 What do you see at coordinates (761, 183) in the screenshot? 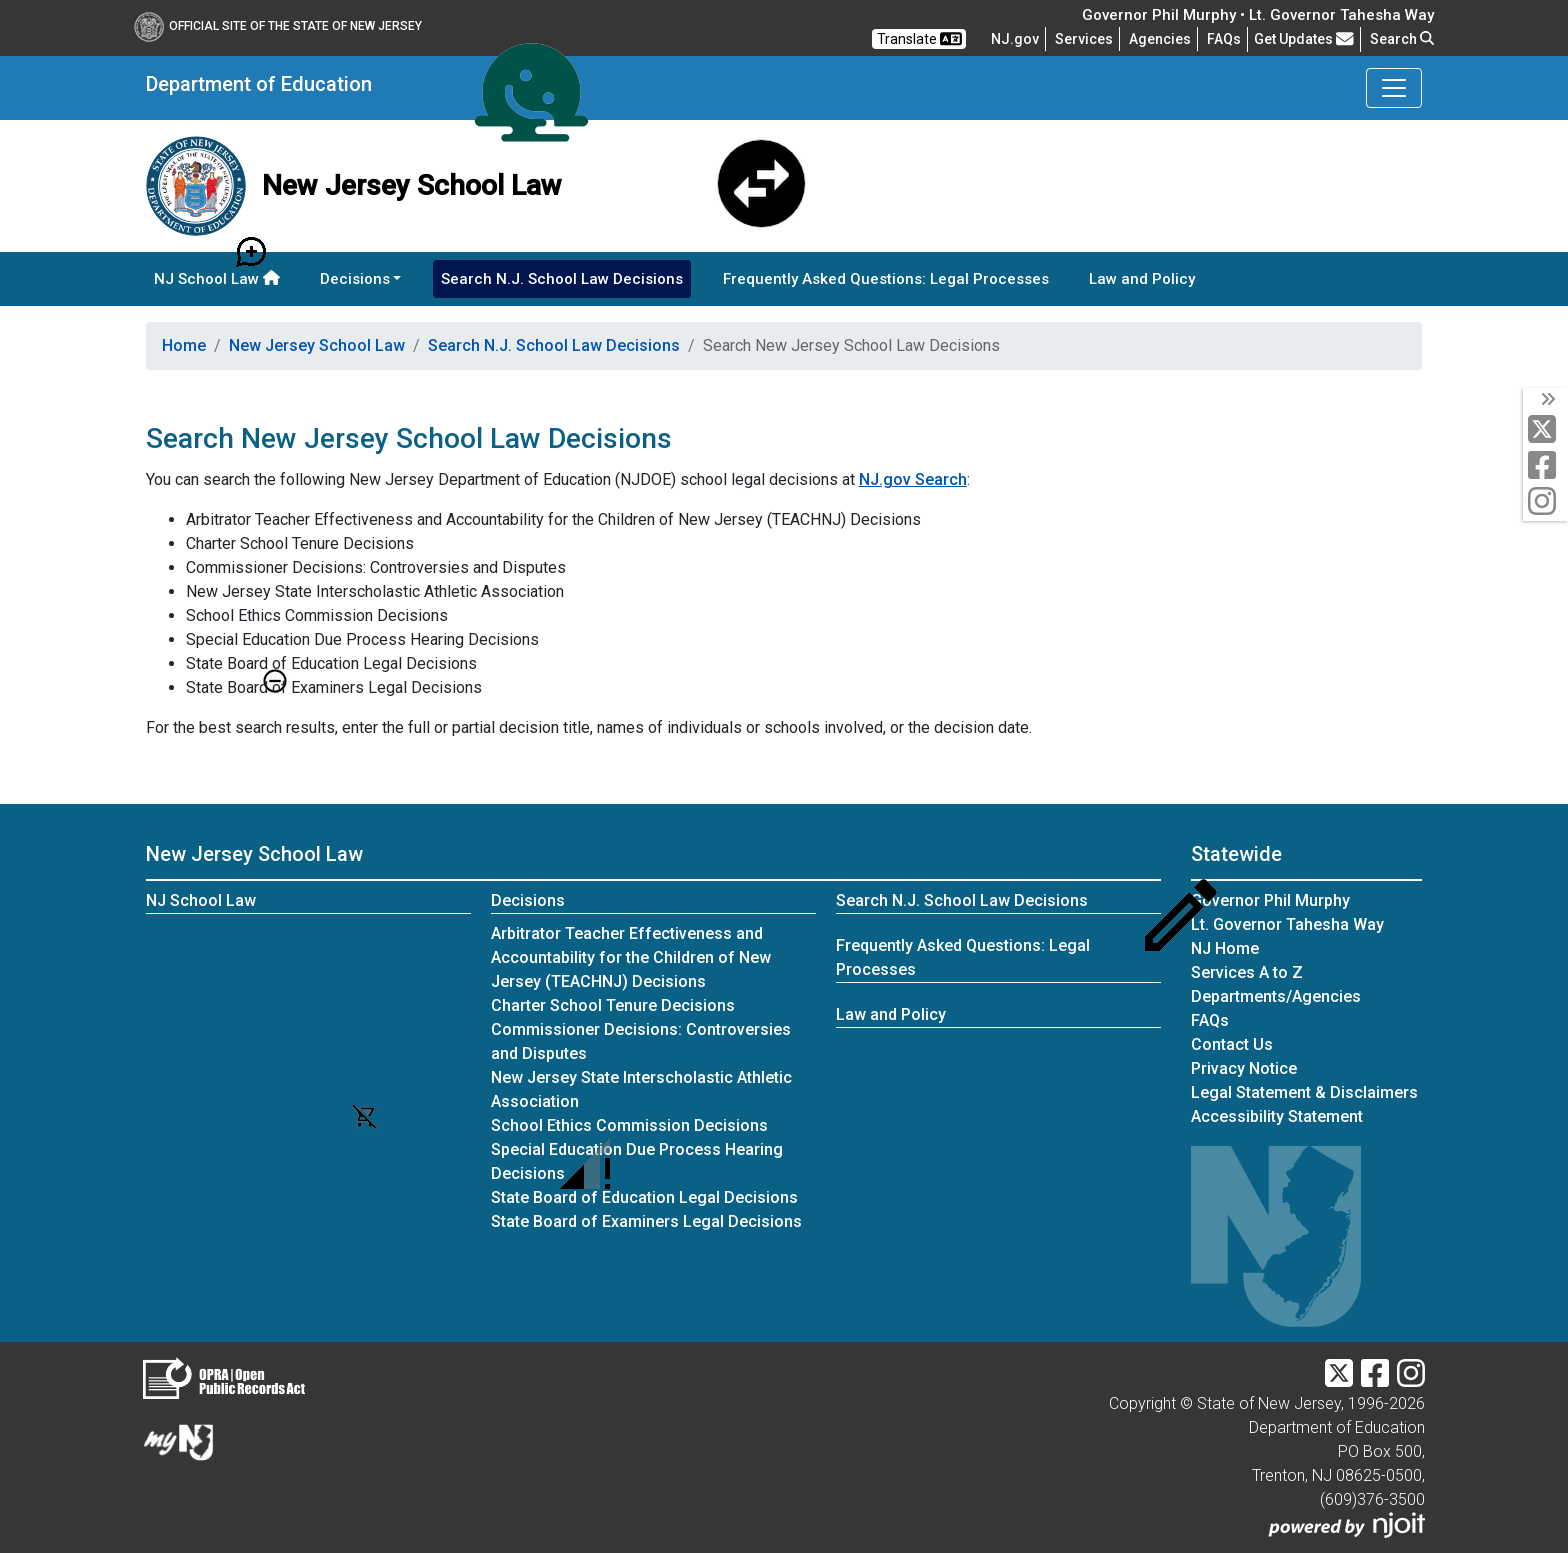
I see `swap or exchange items horizontally` at bounding box center [761, 183].